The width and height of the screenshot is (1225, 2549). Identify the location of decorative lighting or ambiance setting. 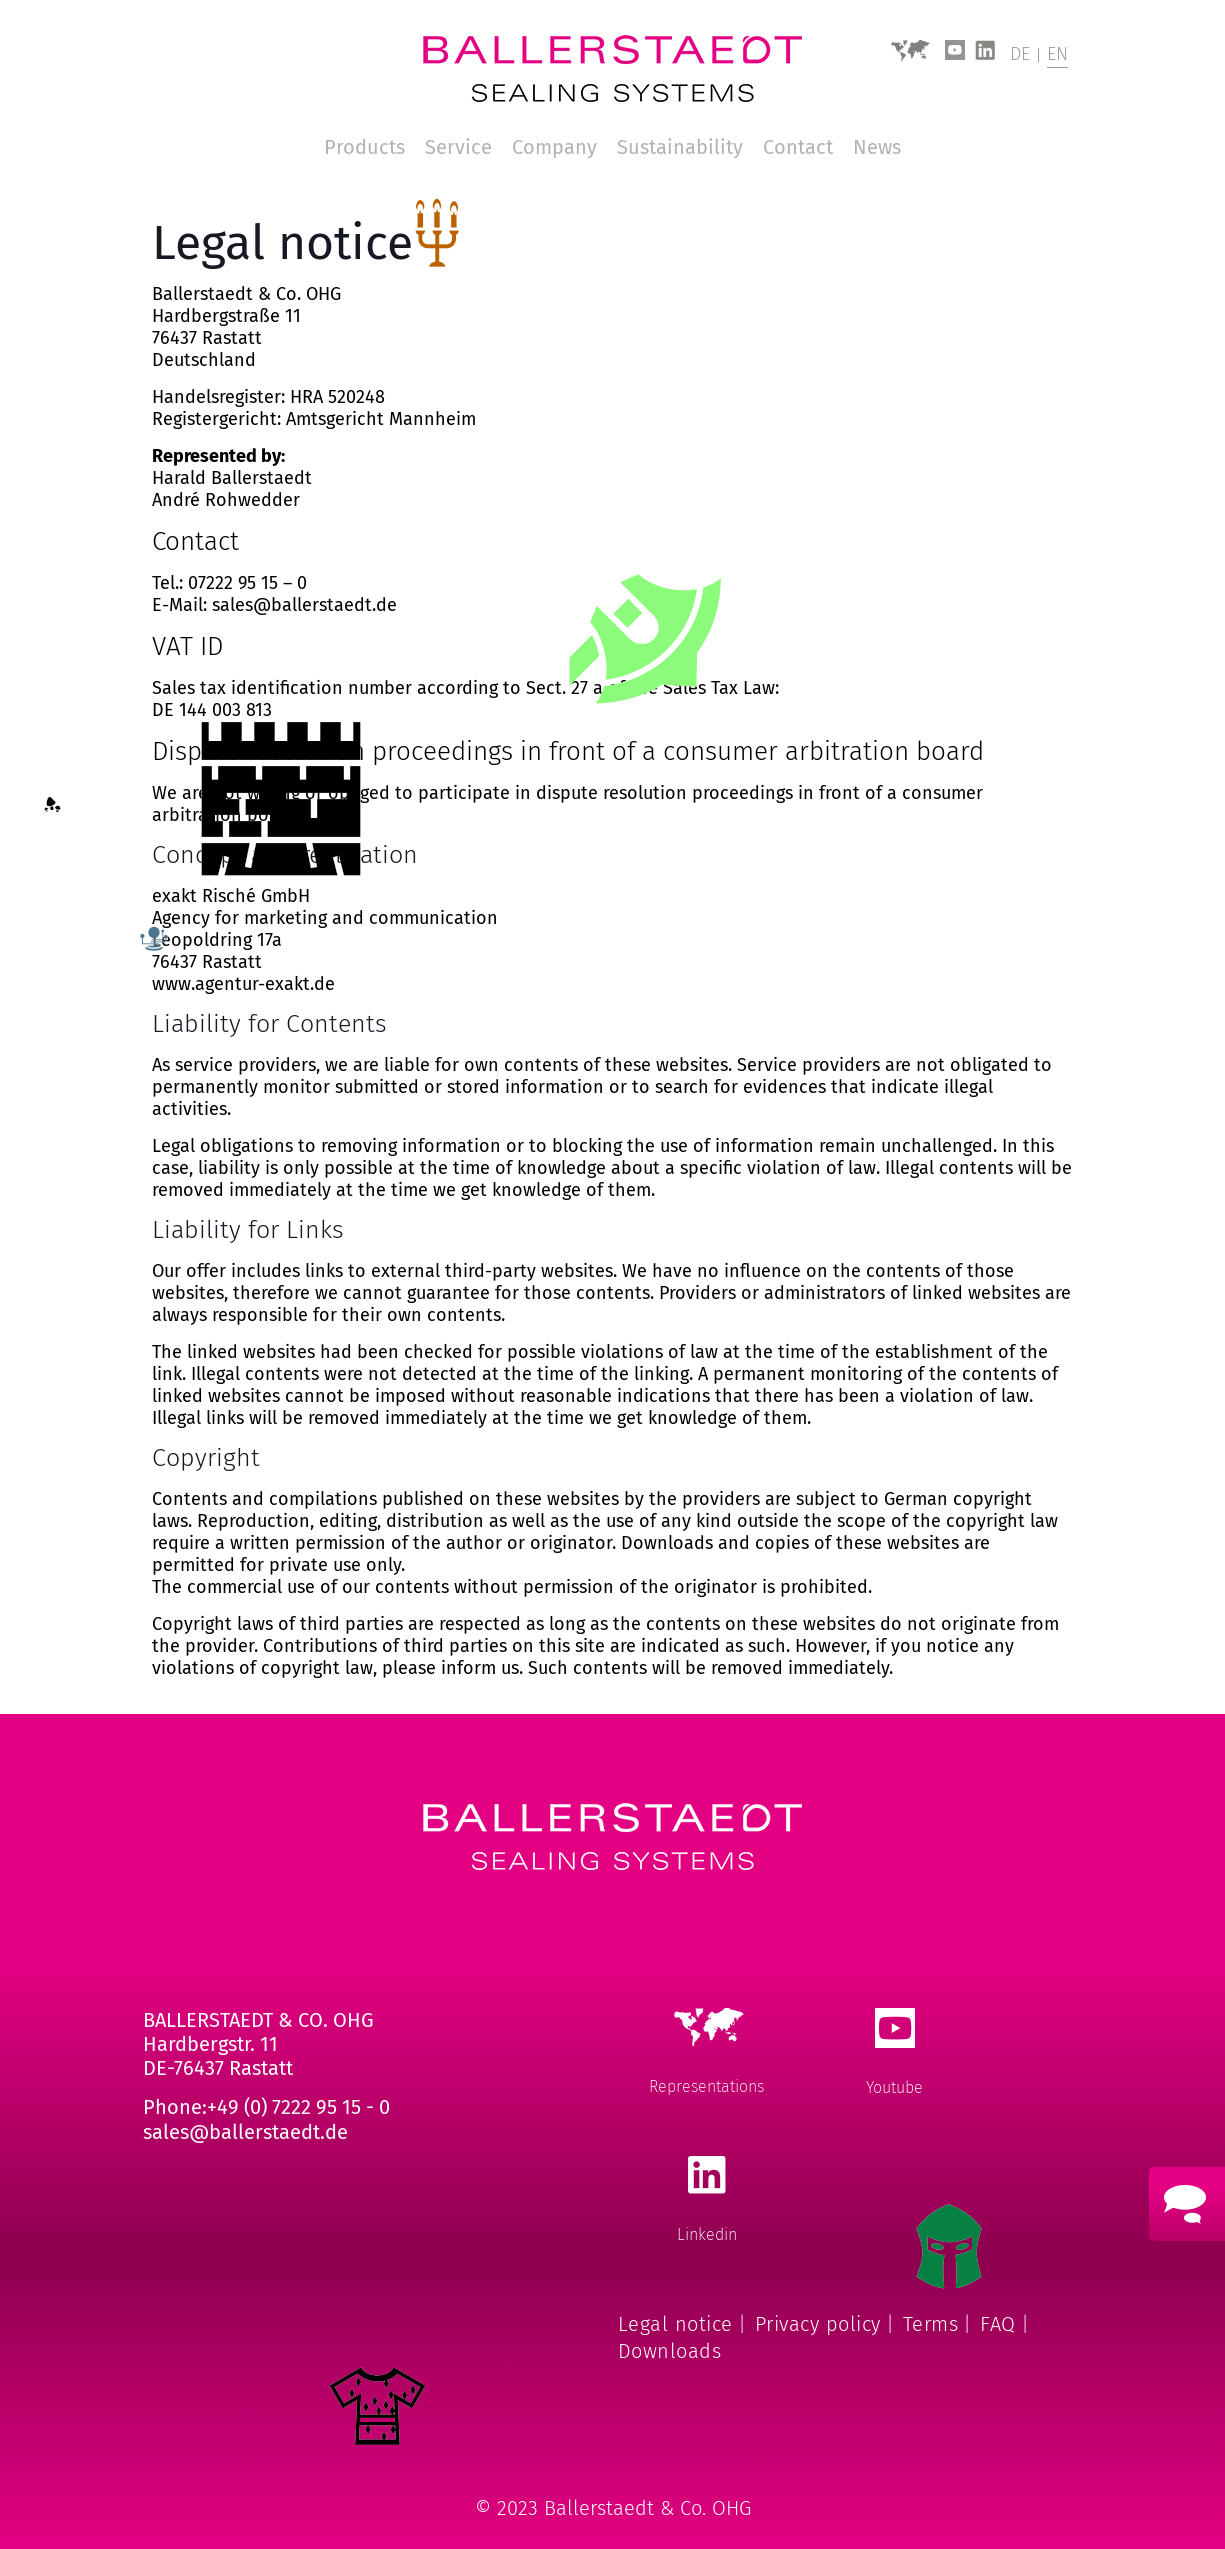
(437, 233).